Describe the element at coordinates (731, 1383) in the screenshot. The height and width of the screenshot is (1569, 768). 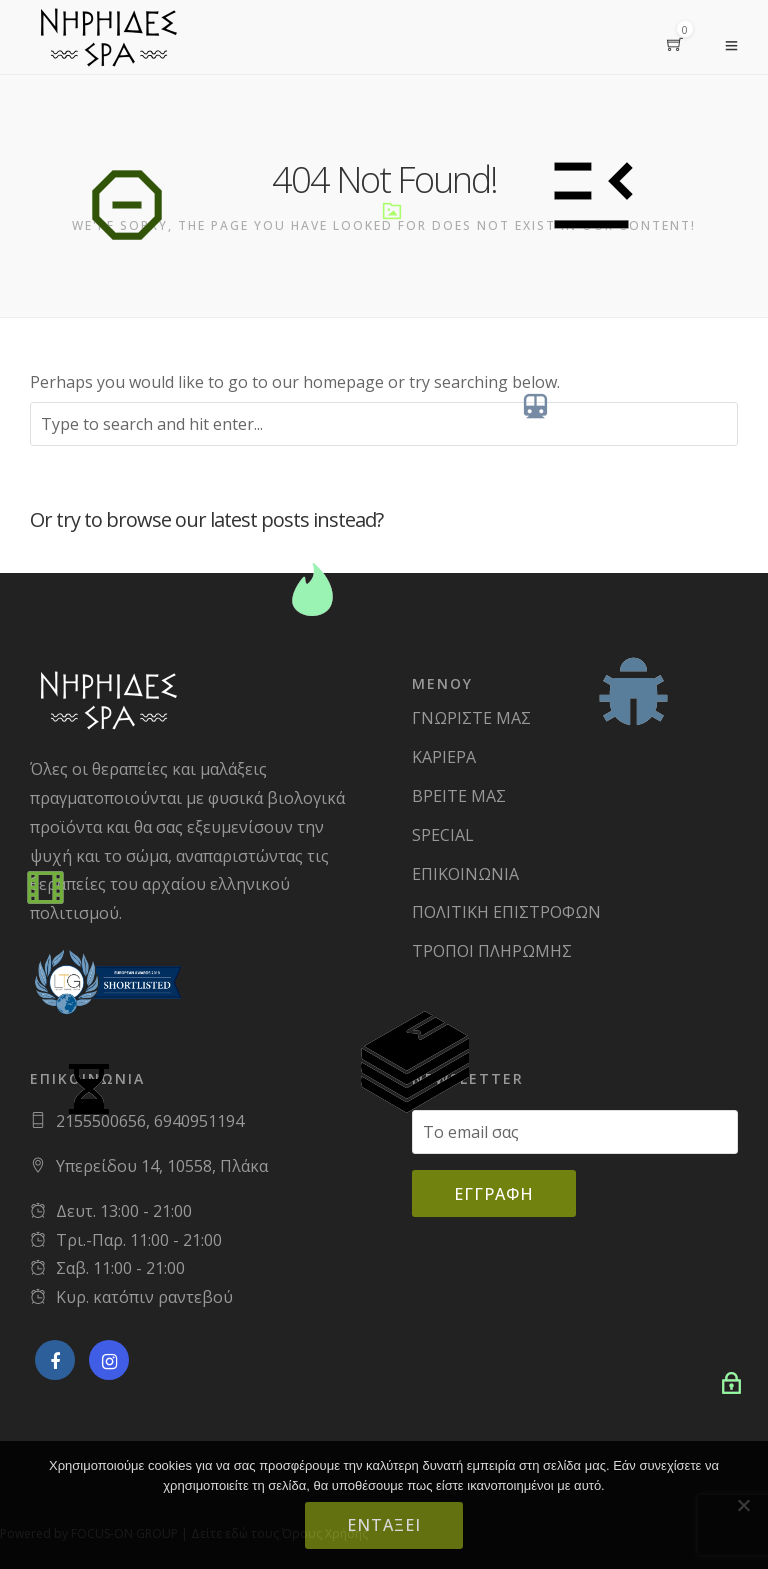
I see `lock or secure this item` at that location.